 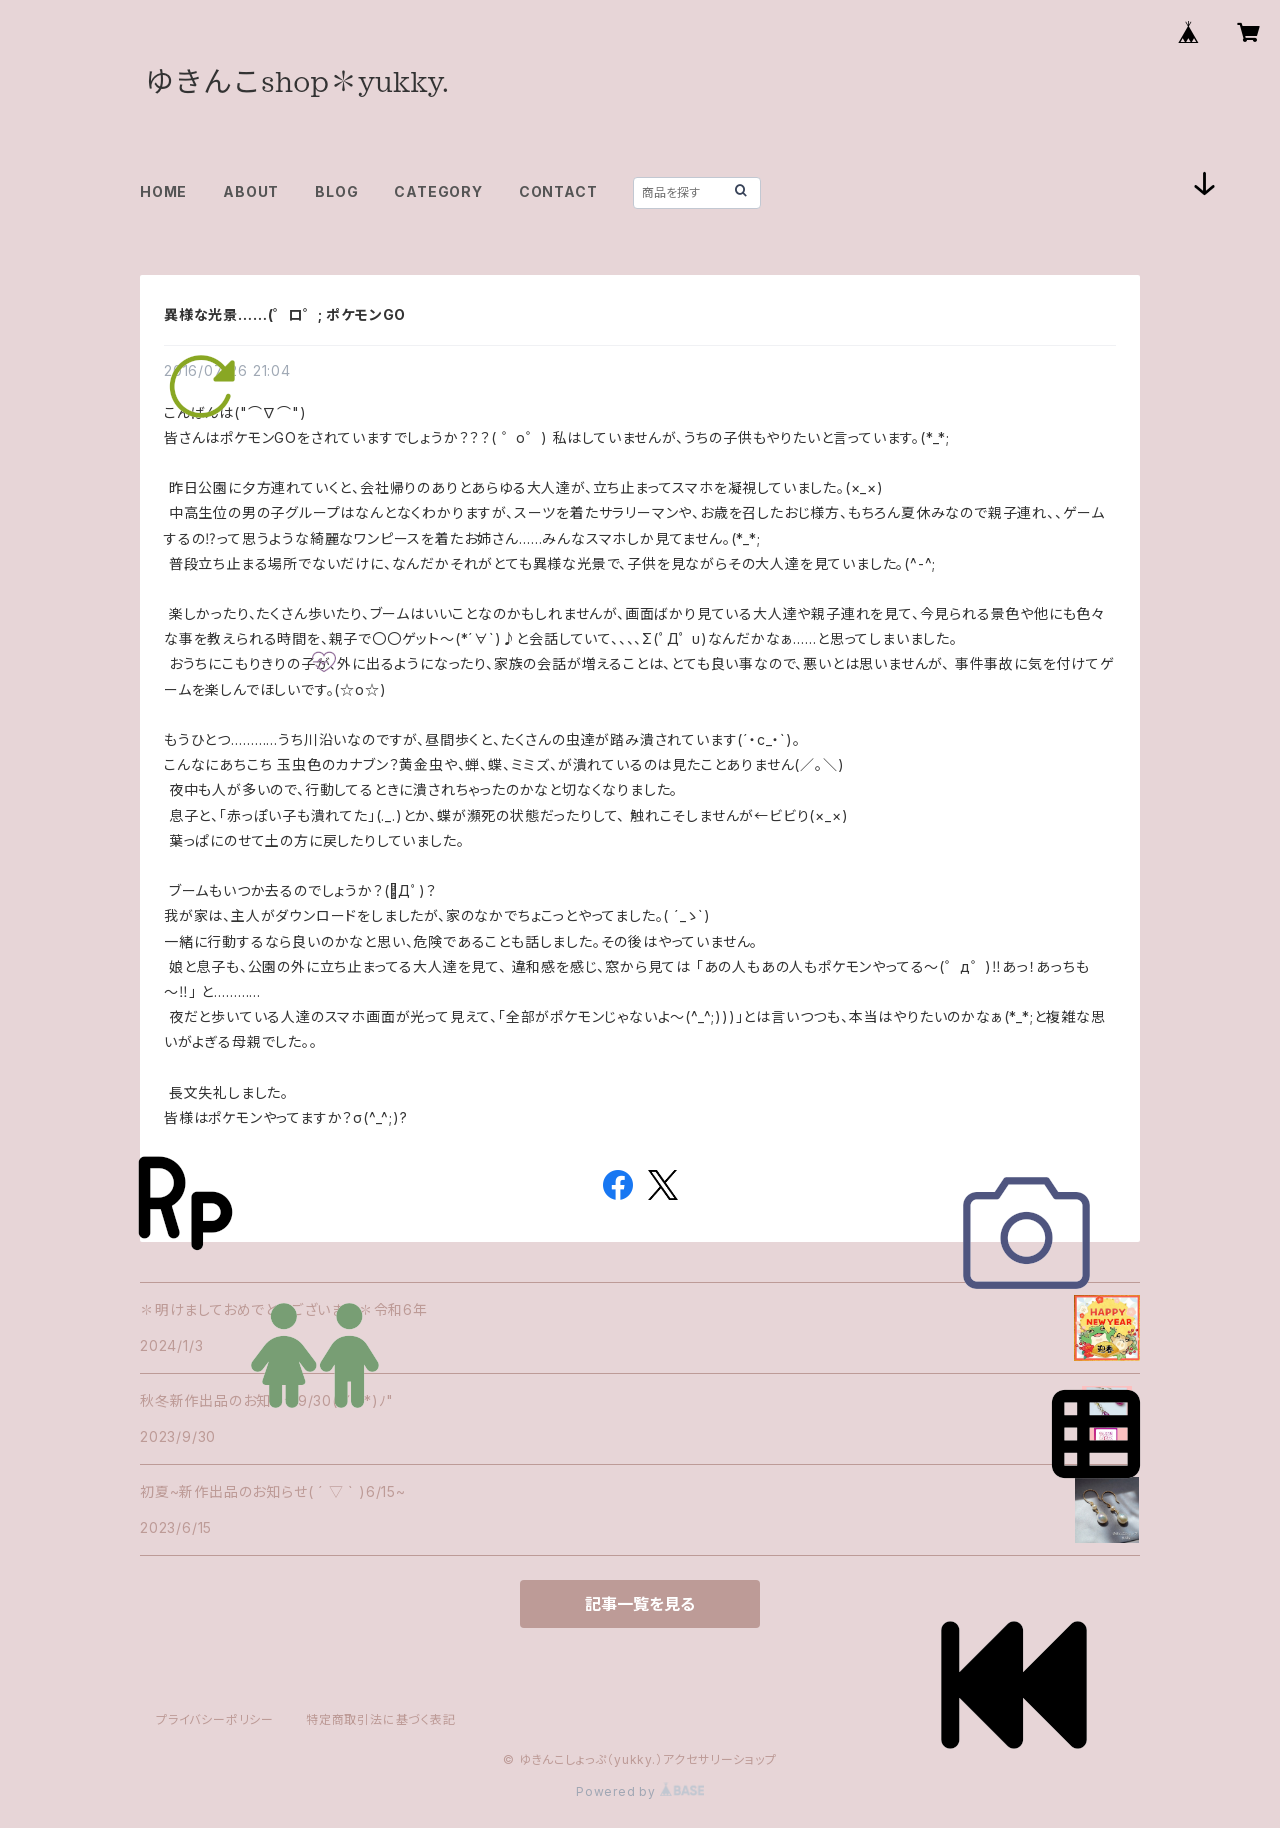 What do you see at coordinates (1026, 1235) in the screenshot?
I see `take a photo` at bounding box center [1026, 1235].